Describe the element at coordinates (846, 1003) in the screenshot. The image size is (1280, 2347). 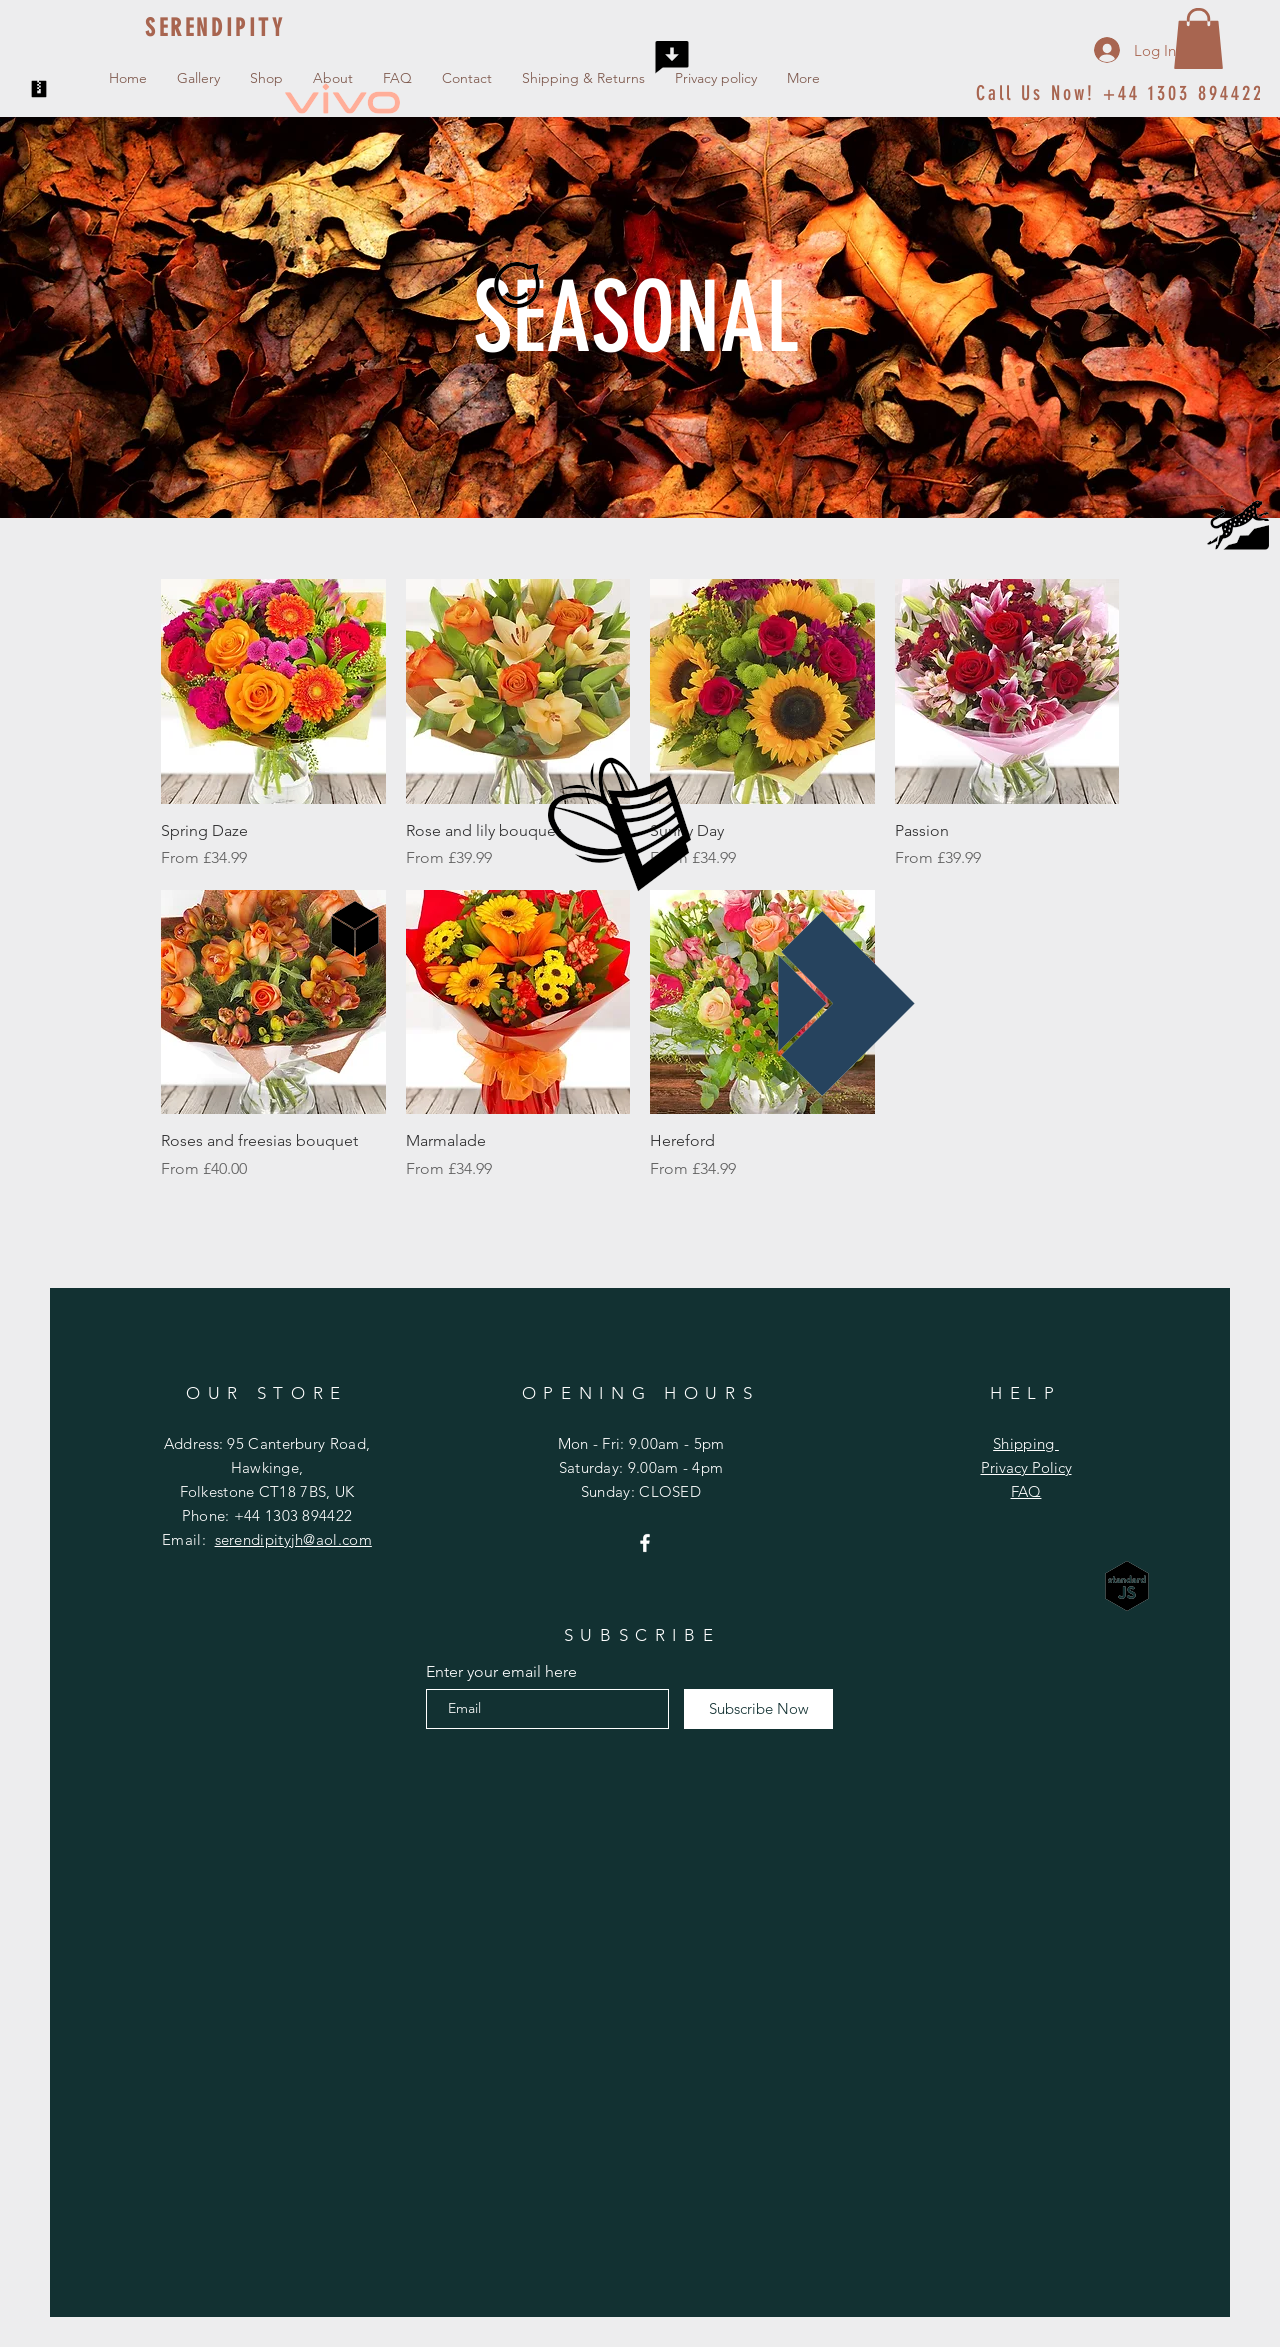
I see `open collabora online document editor` at that location.